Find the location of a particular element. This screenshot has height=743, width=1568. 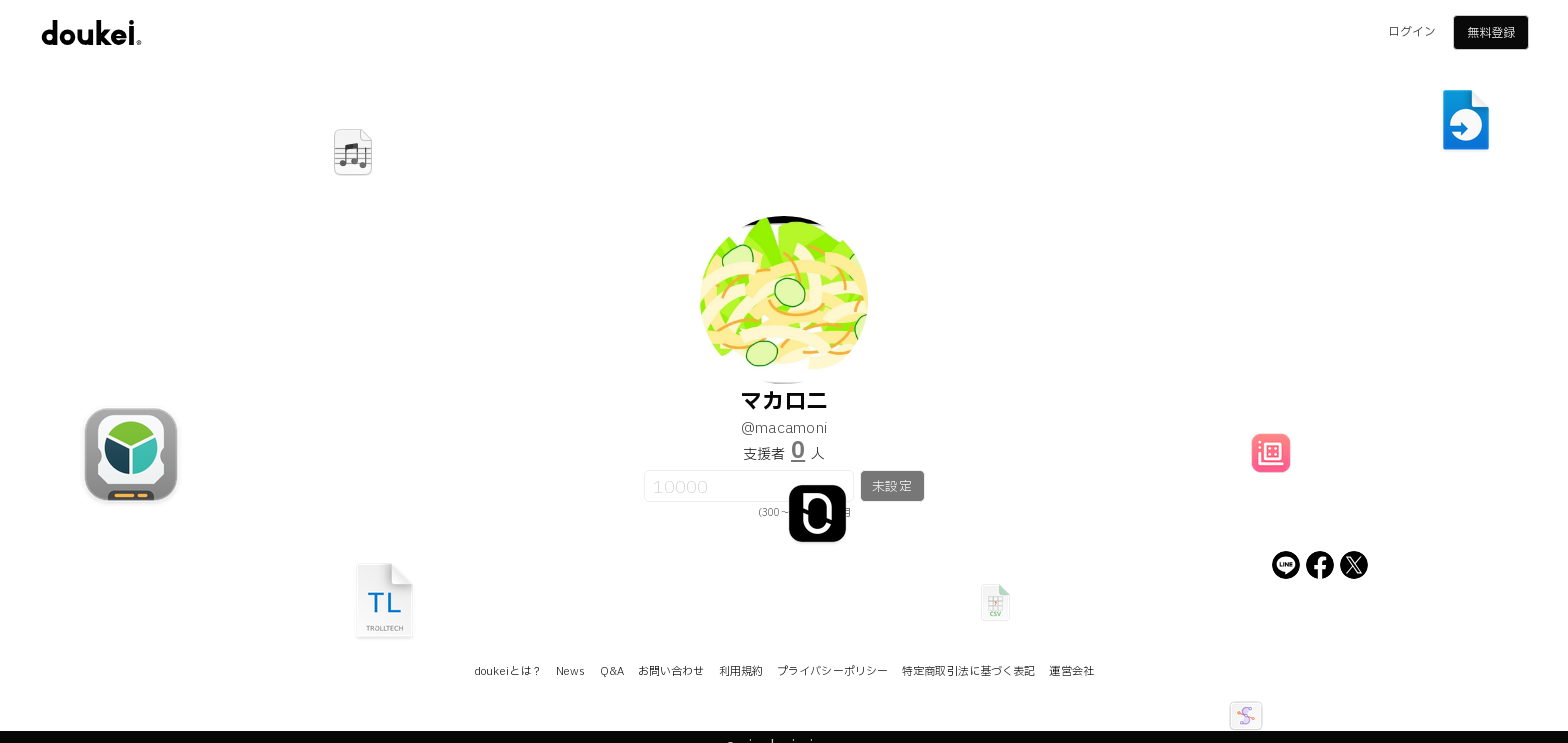

a gdscript source code file is located at coordinates (1466, 121).